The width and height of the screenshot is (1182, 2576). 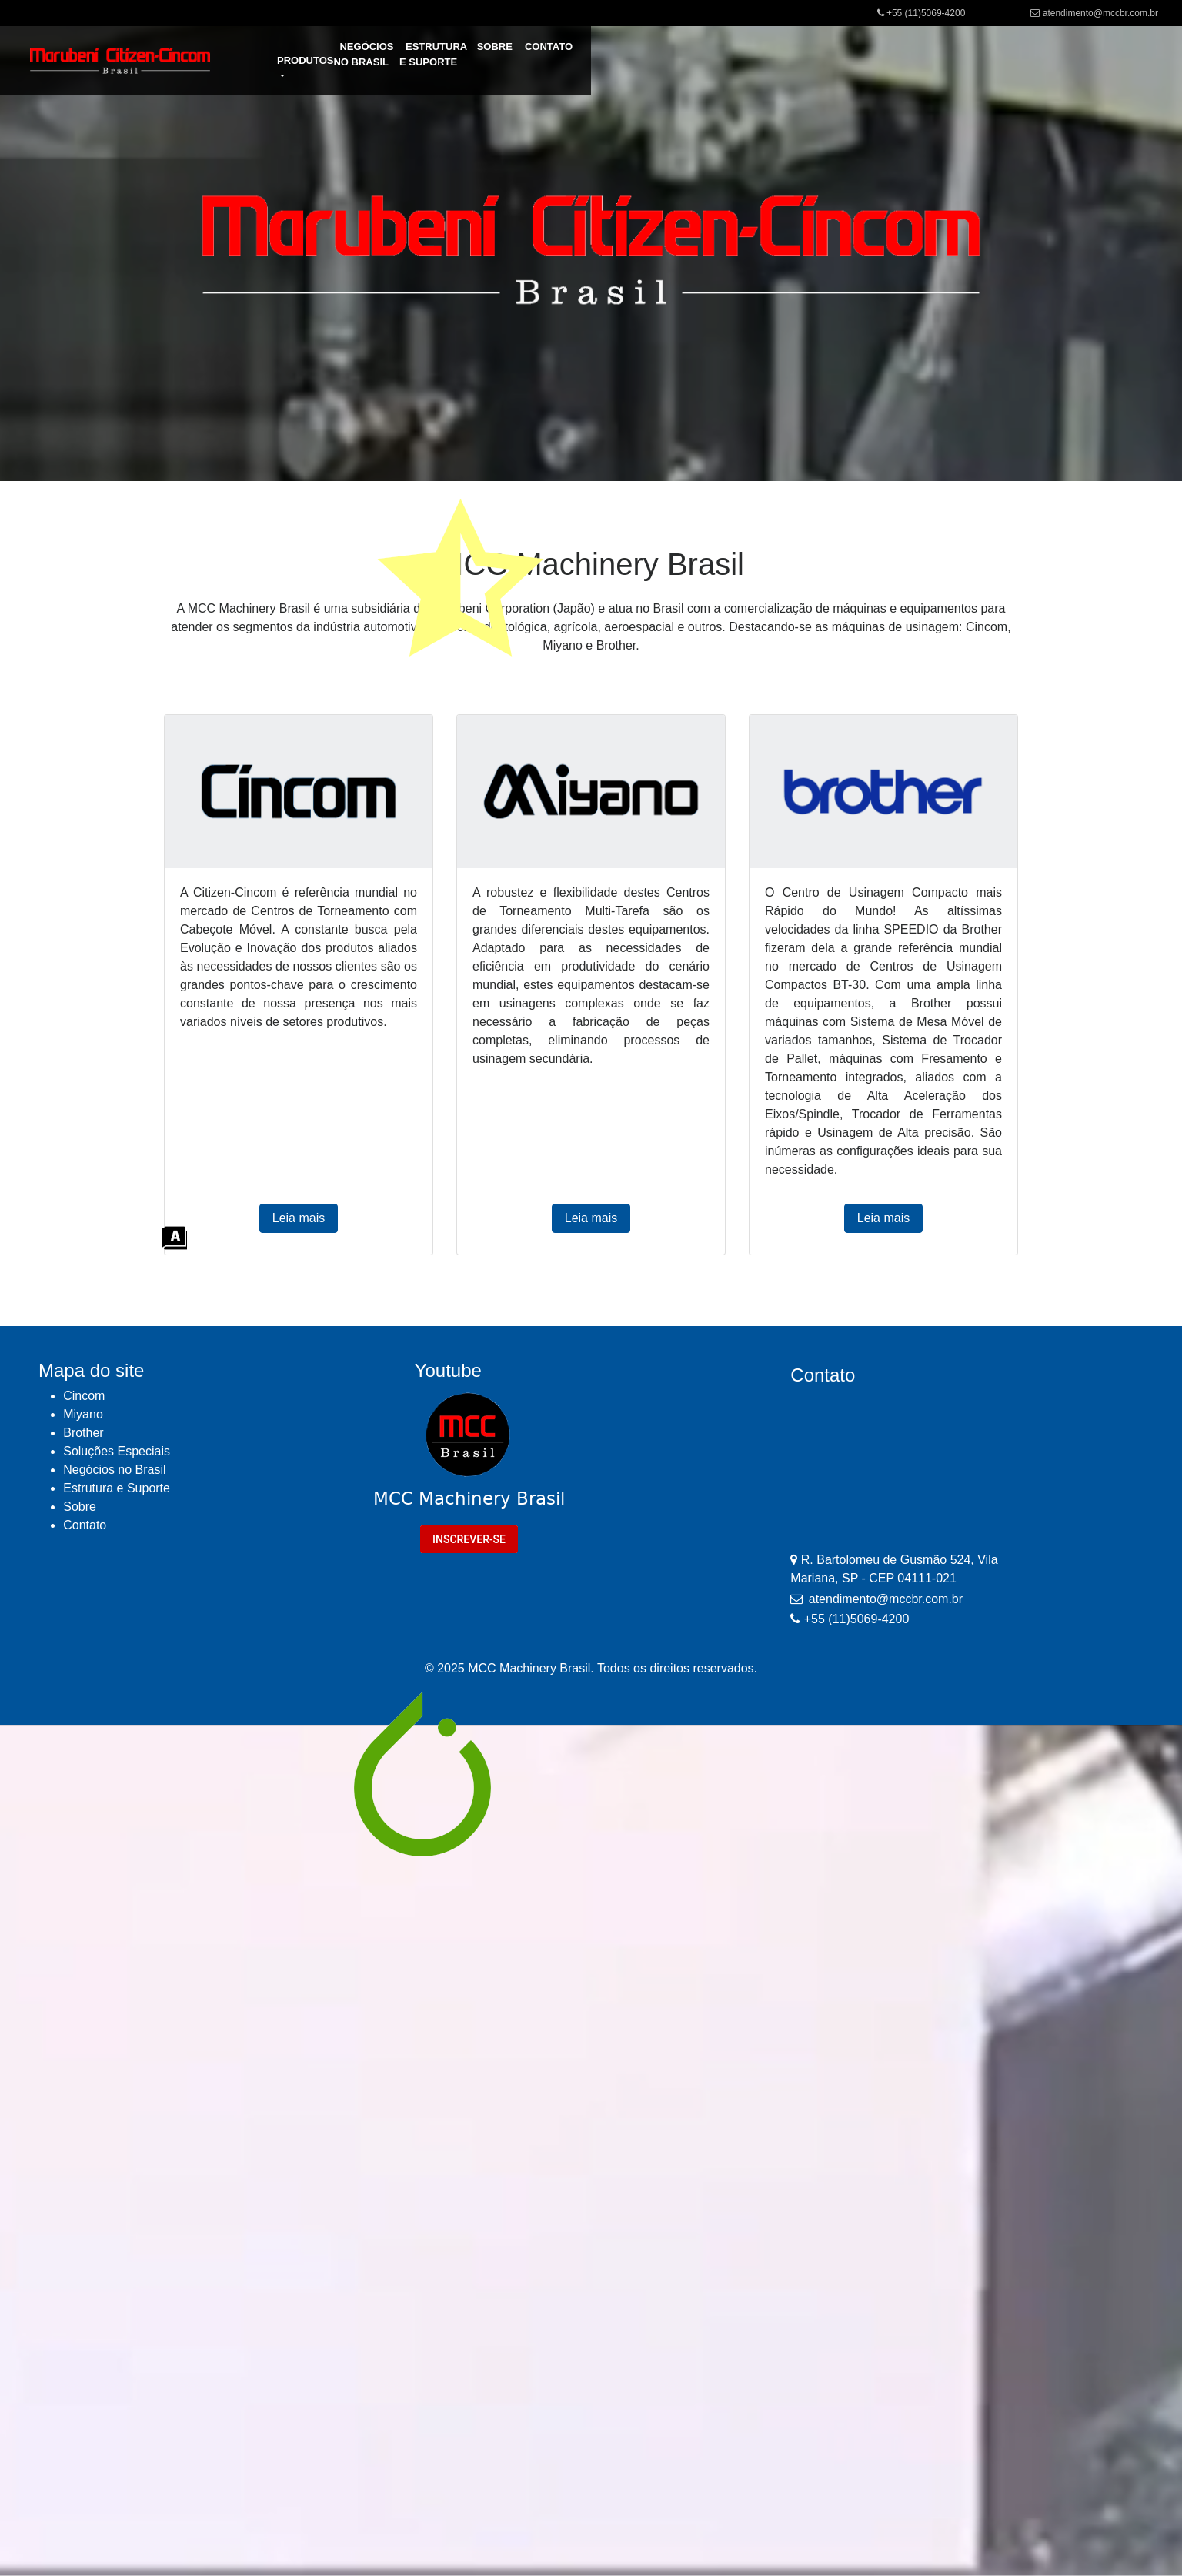 I want to click on indicates a partial rating or half-star score, so click(x=460, y=582).